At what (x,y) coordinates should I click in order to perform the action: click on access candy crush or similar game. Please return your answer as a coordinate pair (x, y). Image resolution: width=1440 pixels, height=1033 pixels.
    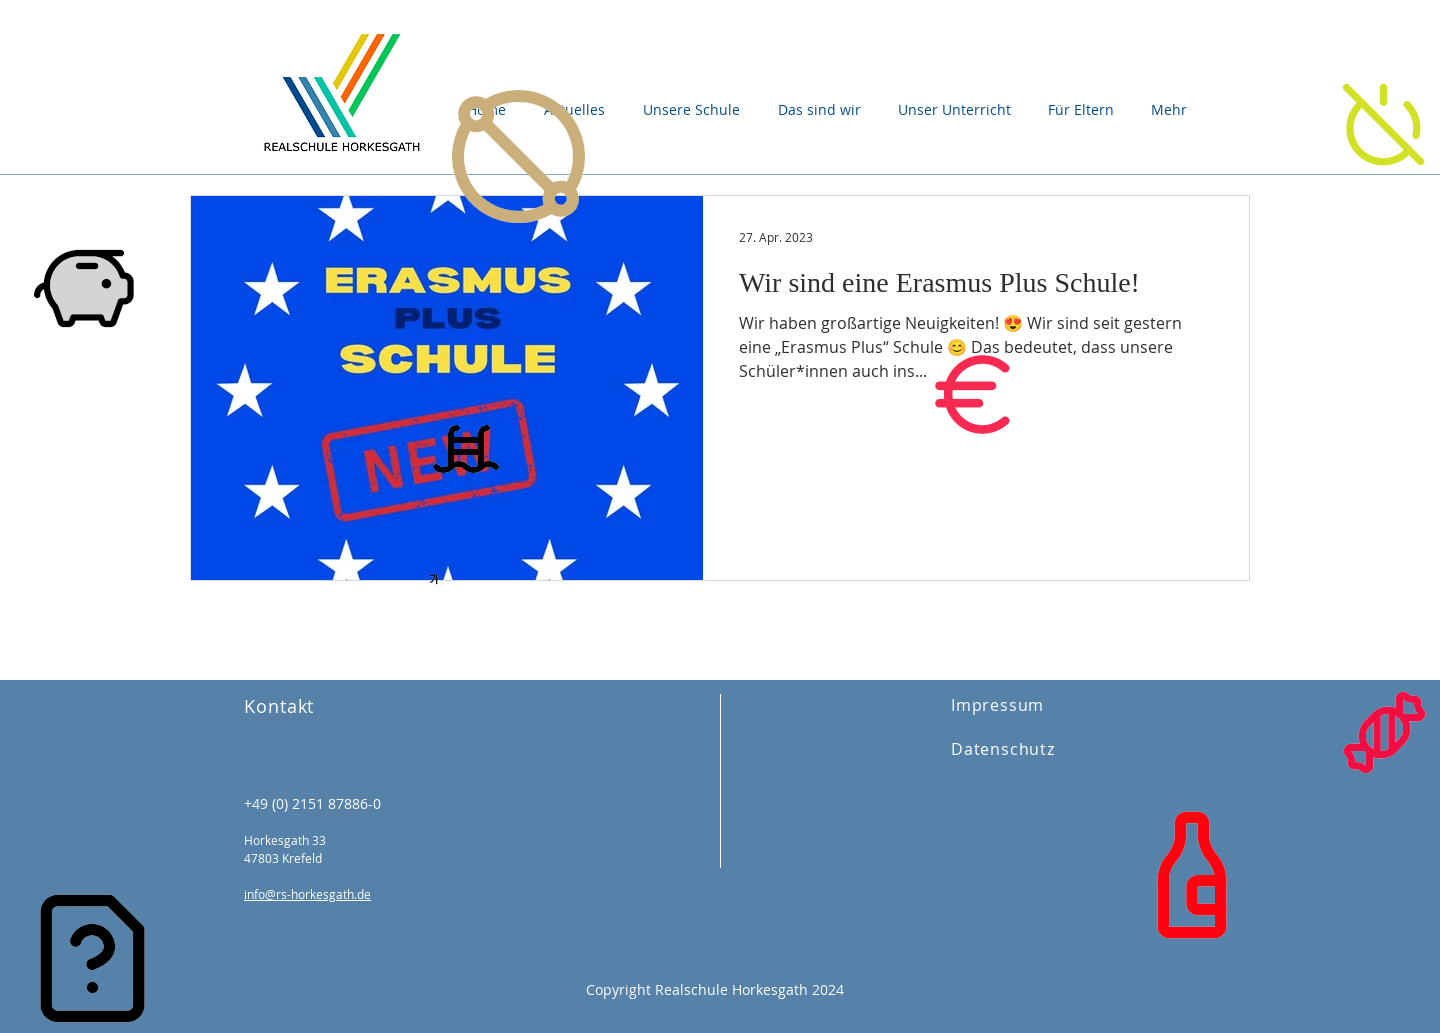
    Looking at the image, I should click on (1384, 732).